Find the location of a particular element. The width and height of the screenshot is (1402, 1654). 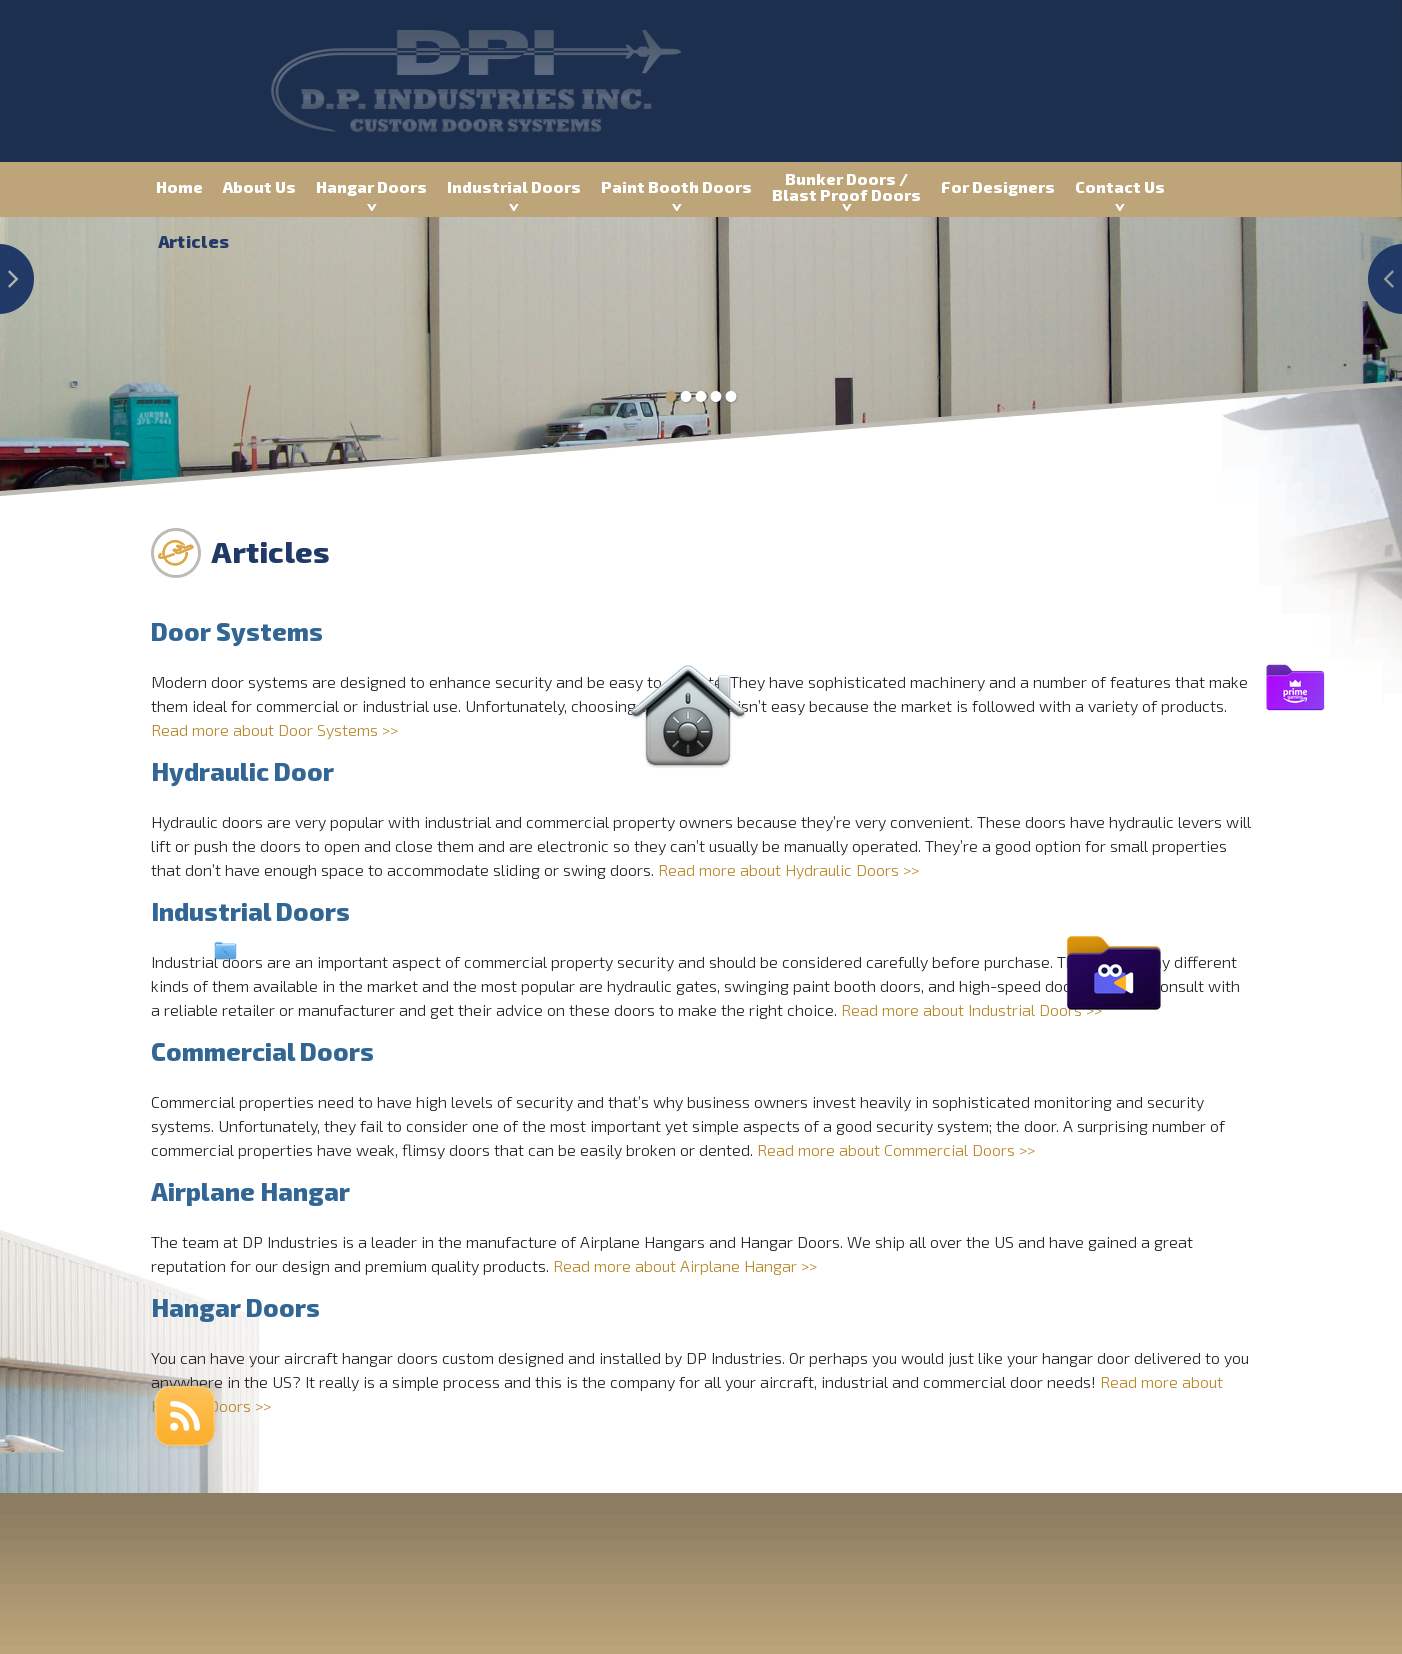

access RSS feed settings is located at coordinates (185, 1417).